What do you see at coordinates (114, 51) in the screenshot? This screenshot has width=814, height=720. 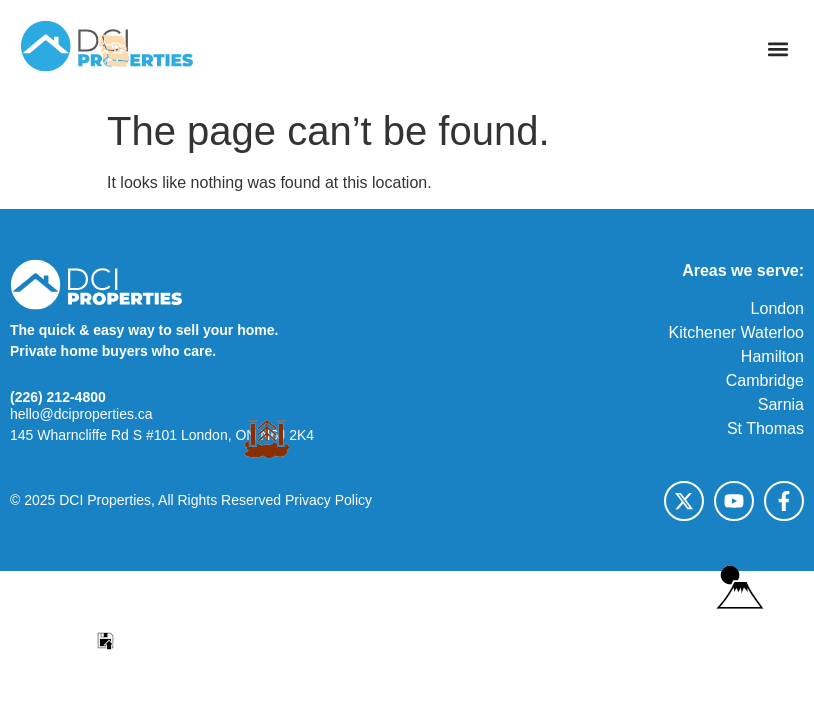 I see `access hidden or locked content` at bounding box center [114, 51].